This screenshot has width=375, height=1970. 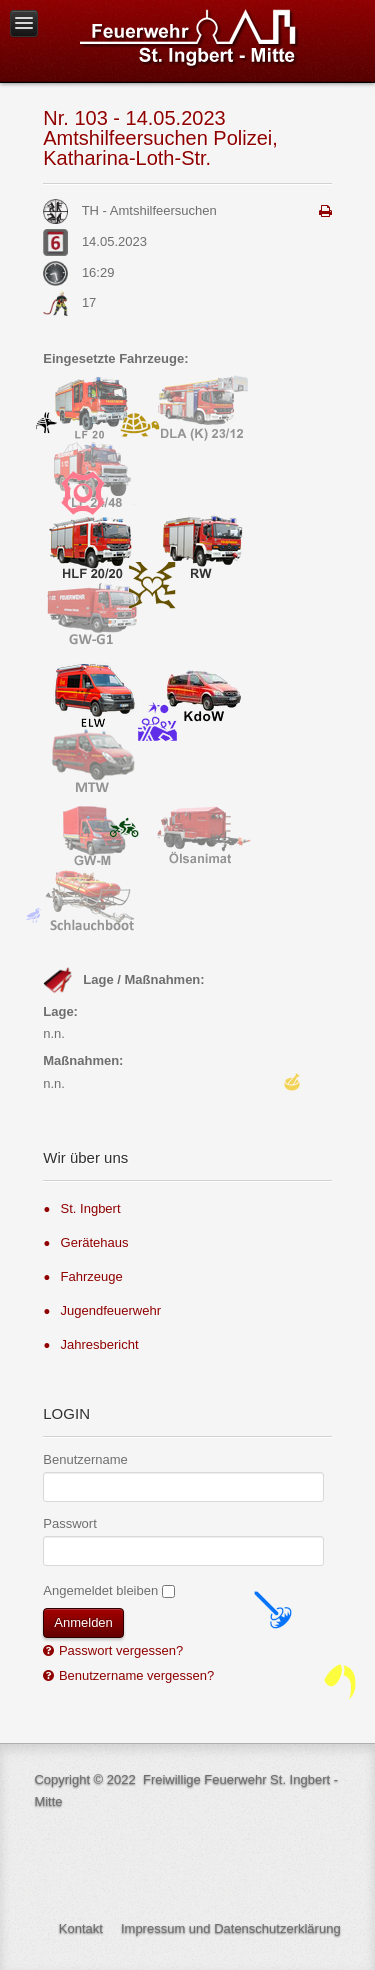 I want to click on activate defibrillator or emergency revival action, so click(x=152, y=585).